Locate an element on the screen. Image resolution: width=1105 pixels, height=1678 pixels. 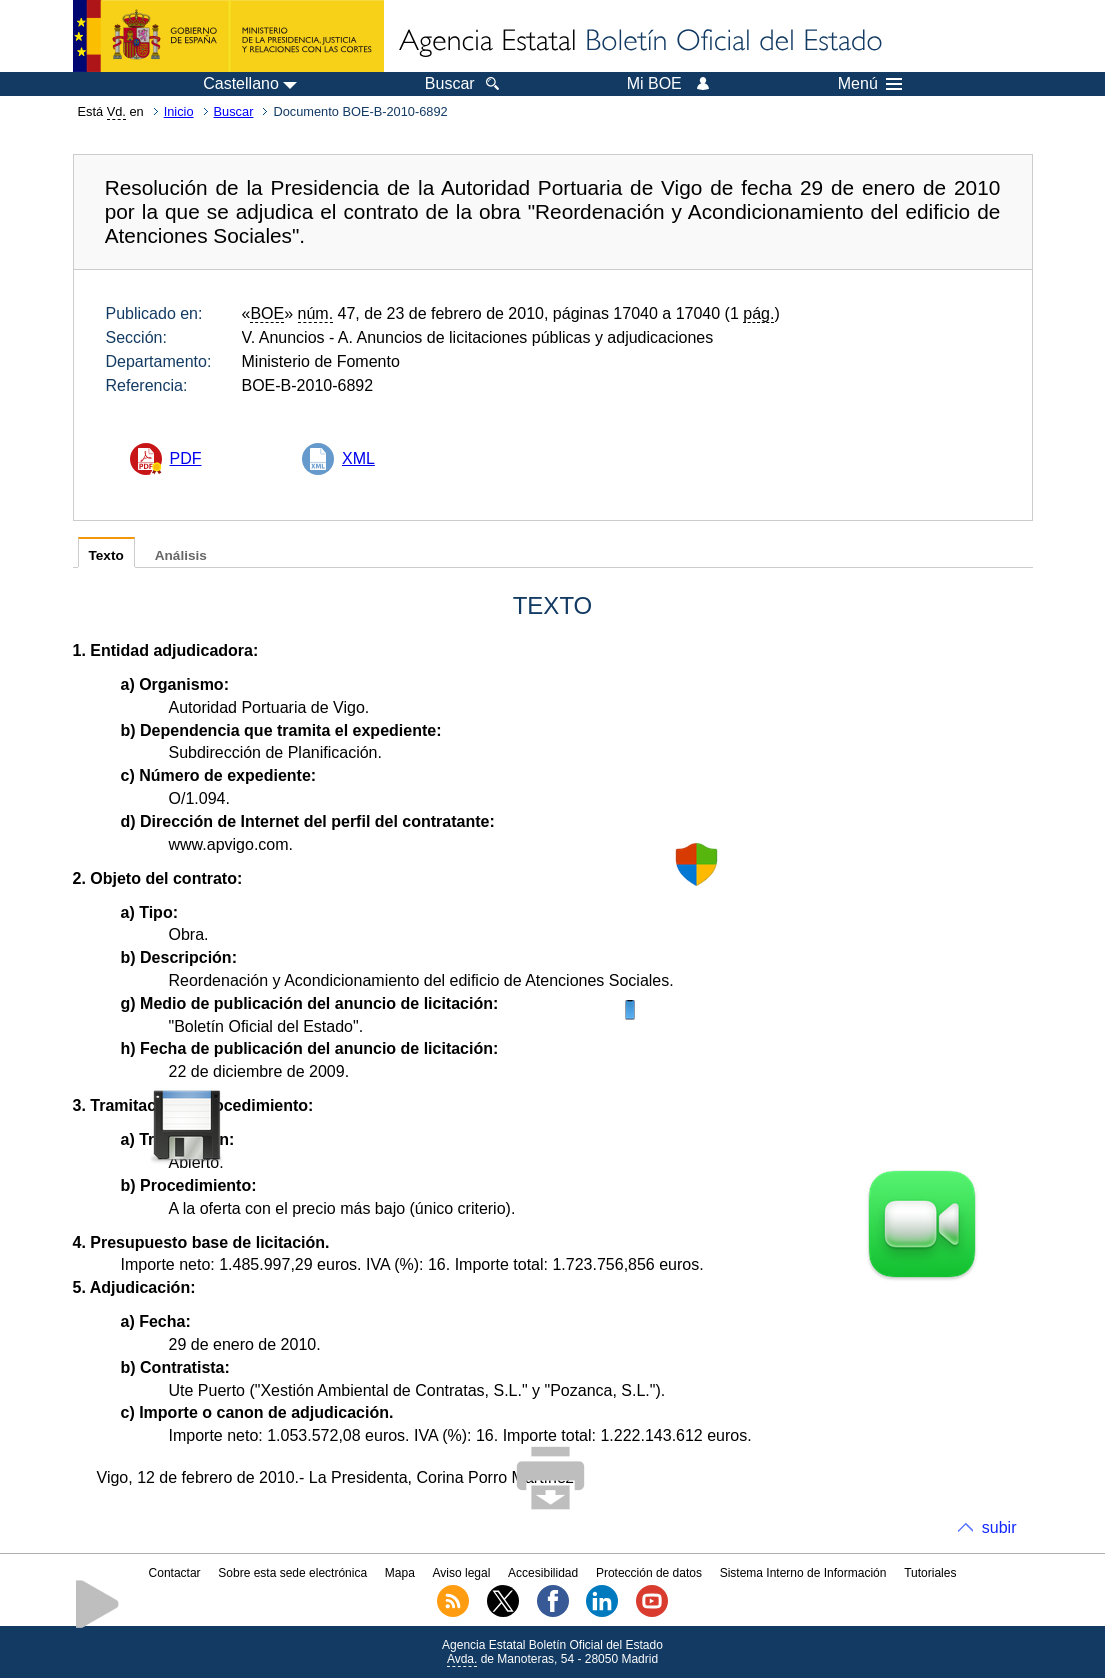
indicates a print job is in progress is located at coordinates (550, 1480).